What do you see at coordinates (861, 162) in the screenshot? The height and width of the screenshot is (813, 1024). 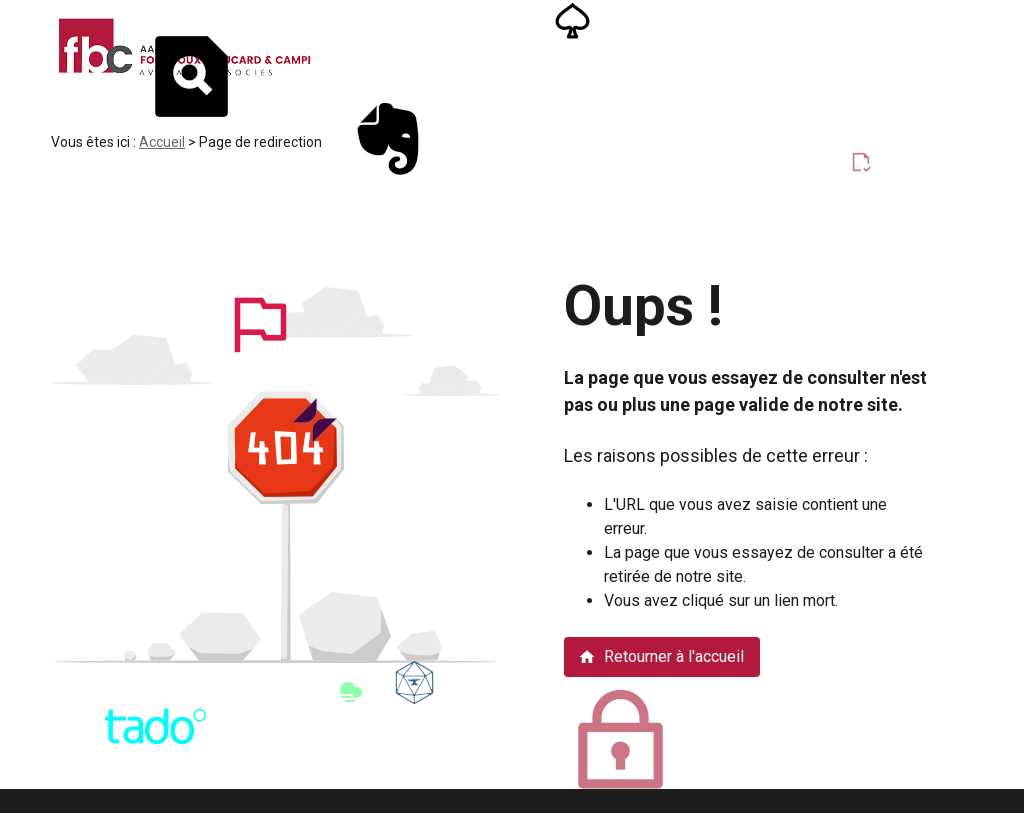 I see `file successfully uploaded or verified` at bounding box center [861, 162].